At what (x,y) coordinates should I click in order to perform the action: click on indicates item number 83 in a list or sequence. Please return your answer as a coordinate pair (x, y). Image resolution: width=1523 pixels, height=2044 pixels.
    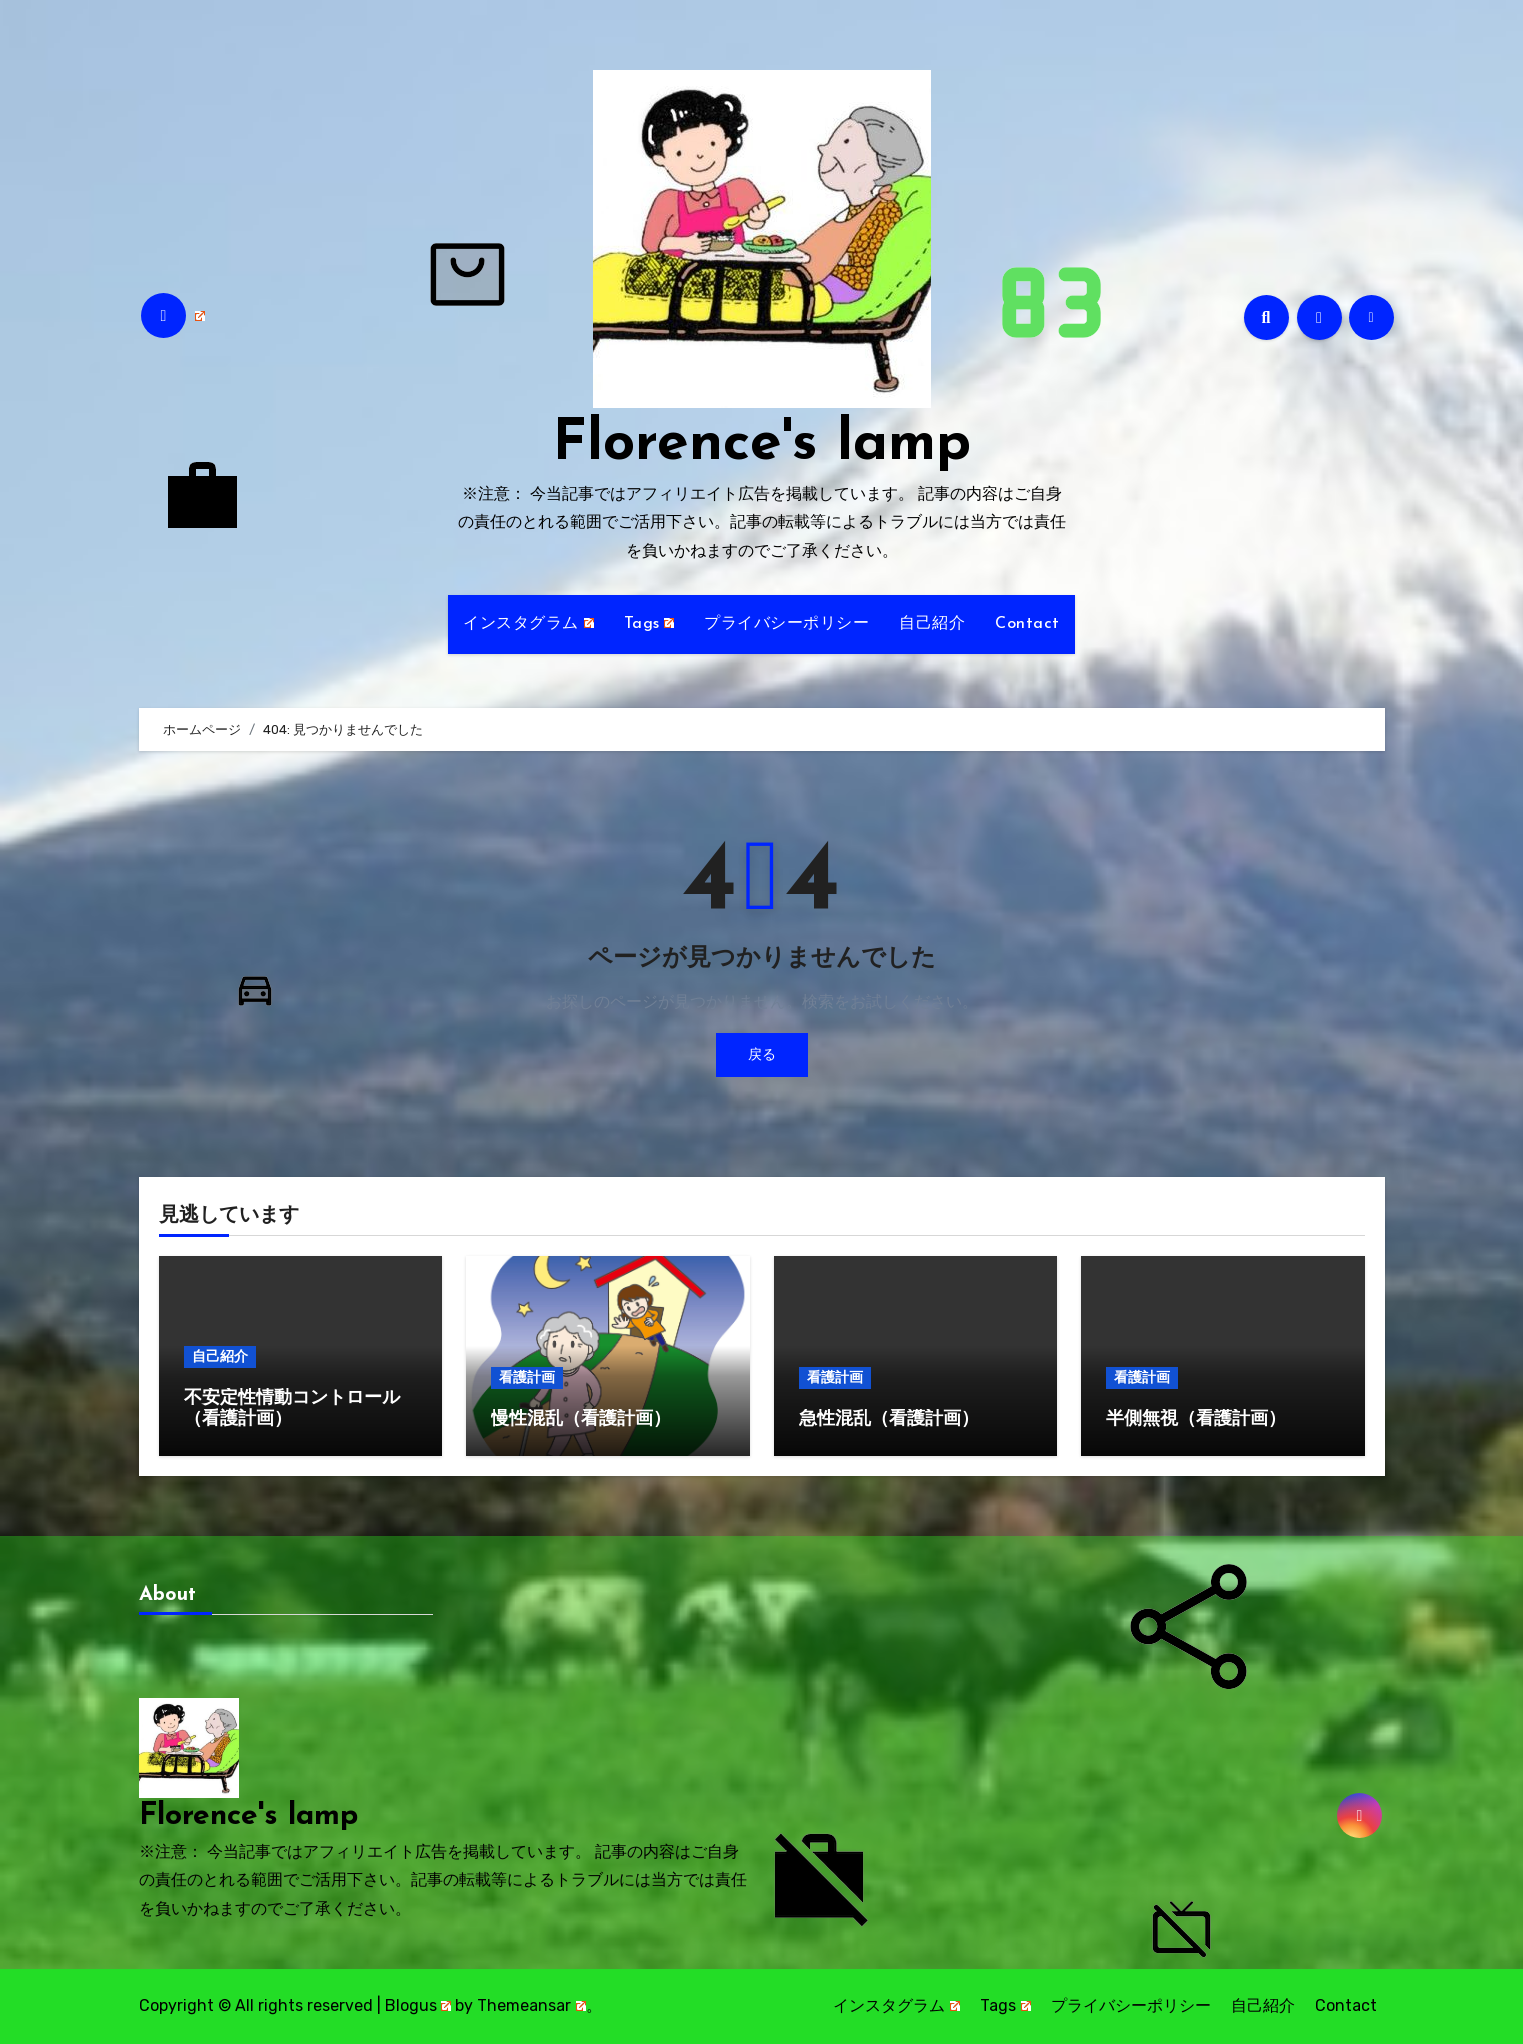
    Looking at the image, I should click on (1051, 302).